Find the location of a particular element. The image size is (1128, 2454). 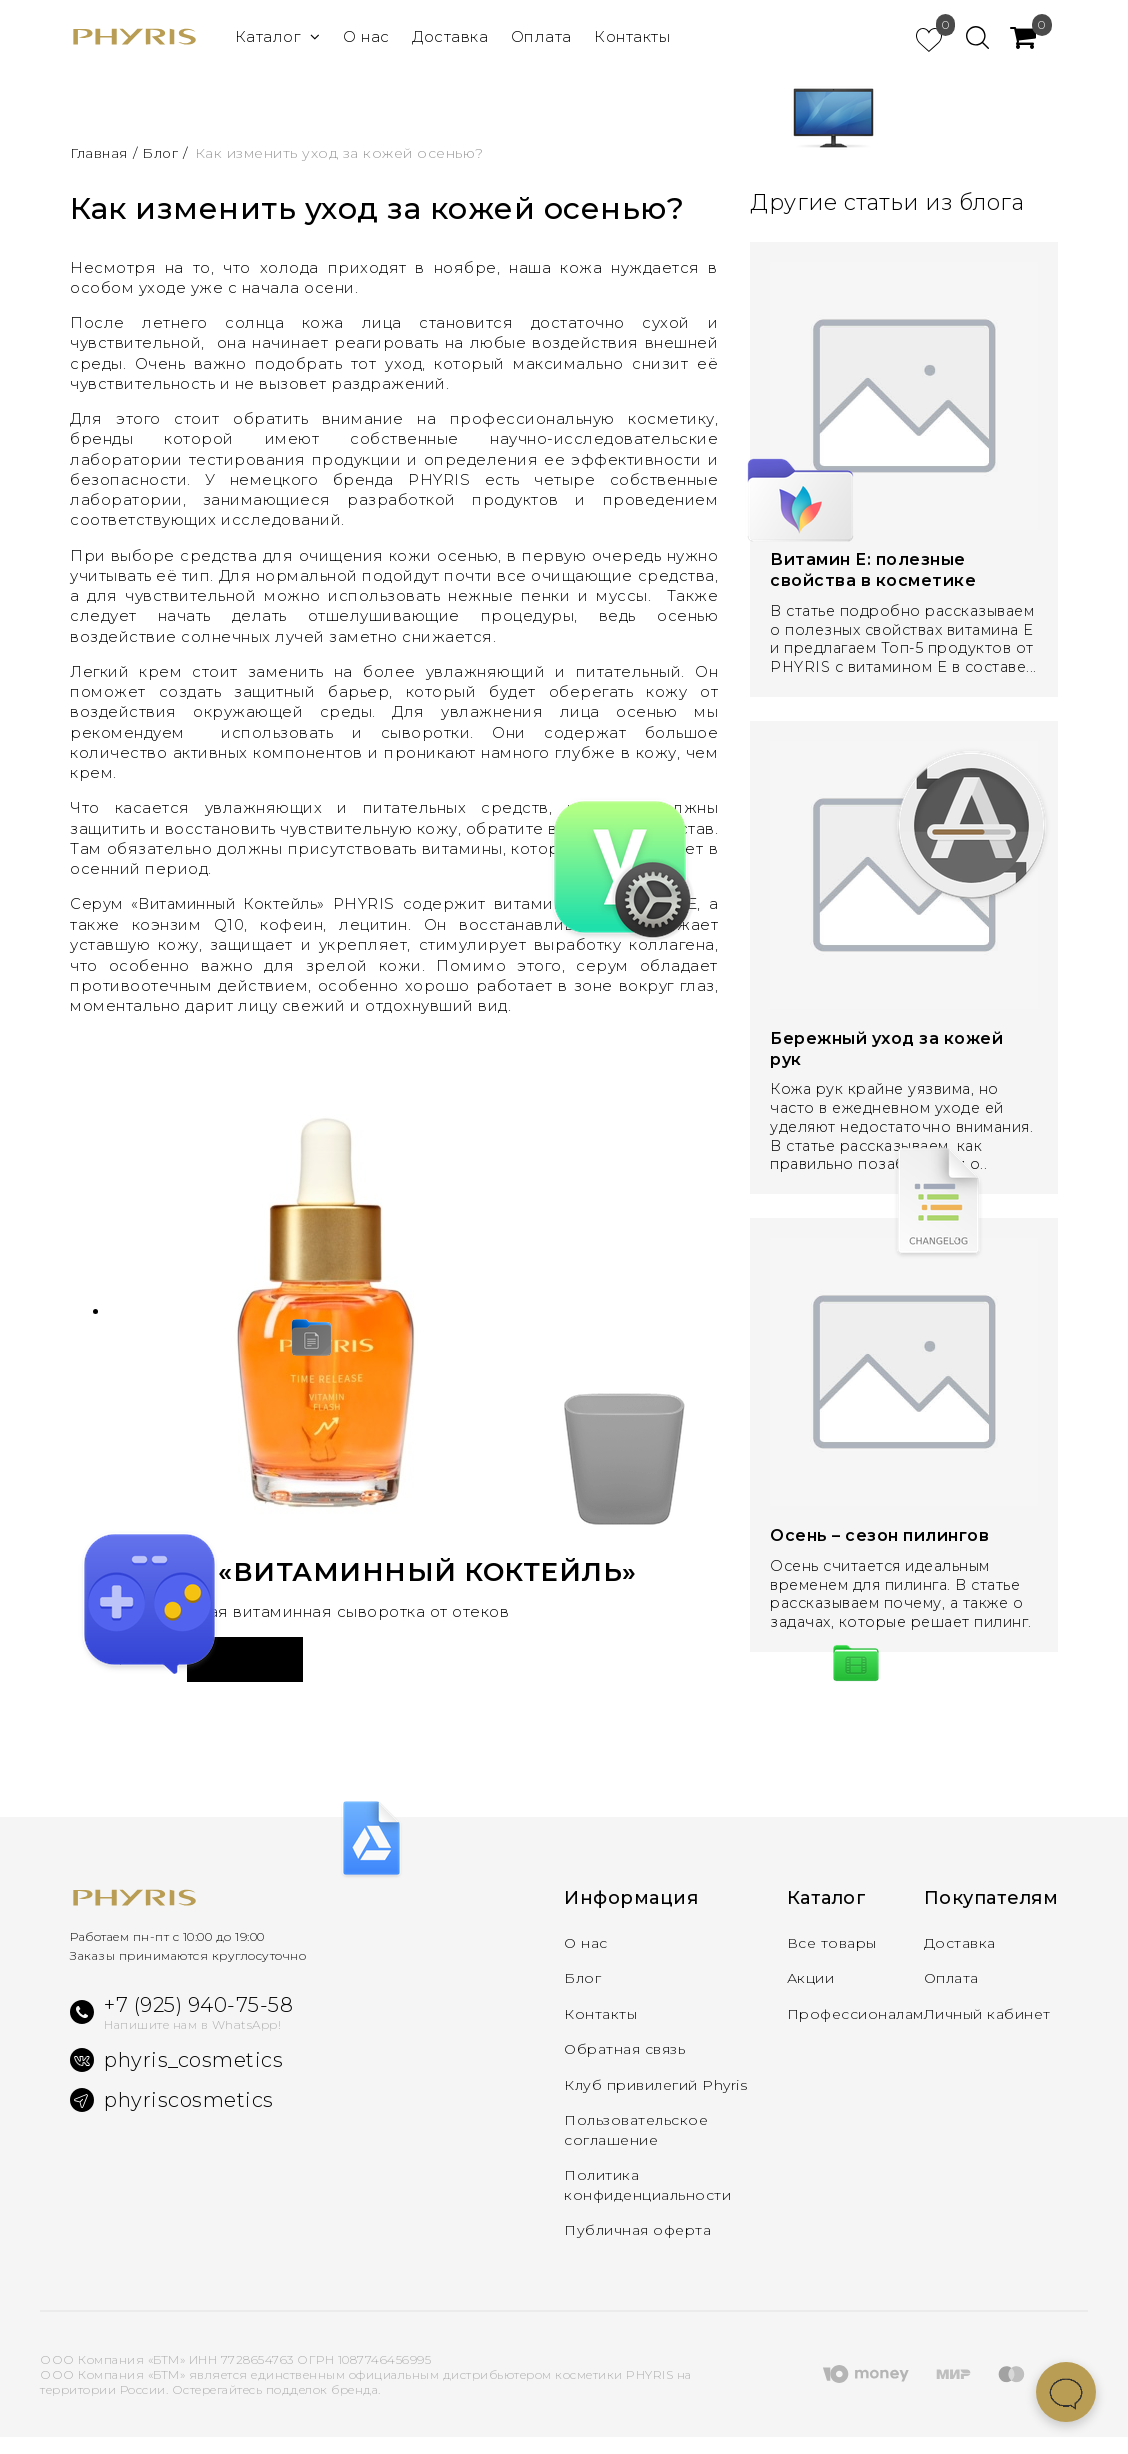

open your documents folder is located at coordinates (311, 1337).